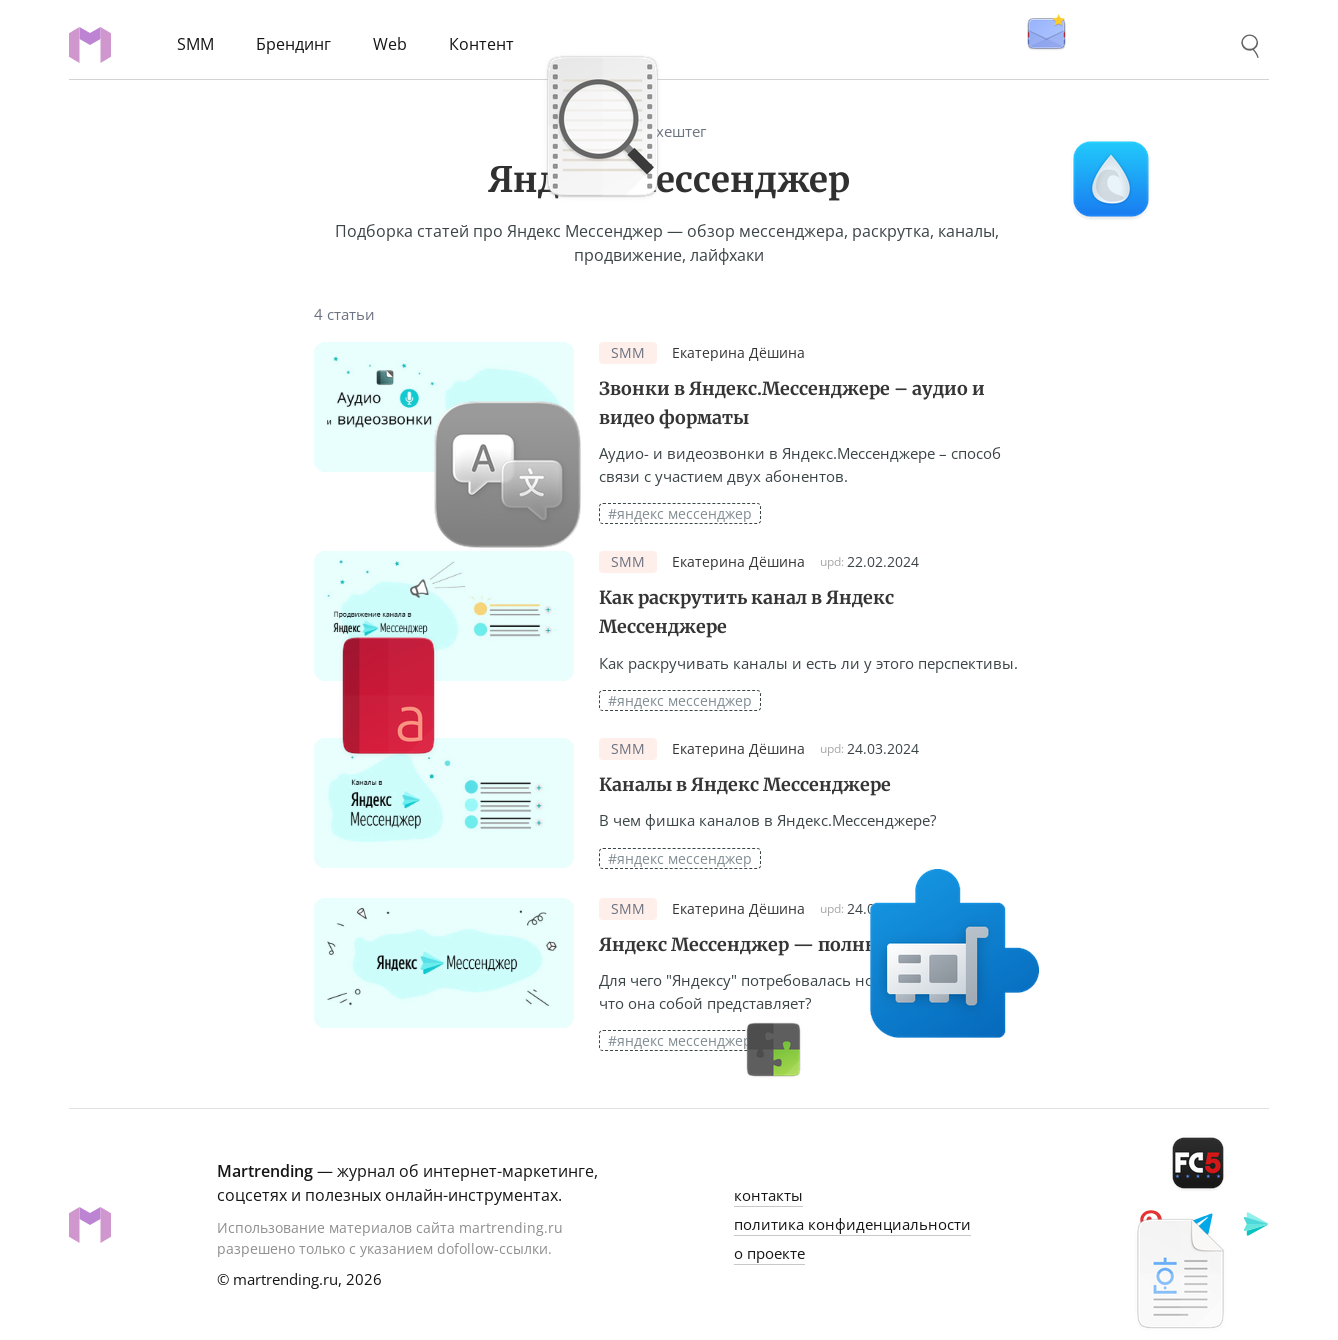 Image resolution: width=1338 pixels, height=1340 pixels. What do you see at coordinates (602, 126) in the screenshot?
I see `open the log viewer application` at bounding box center [602, 126].